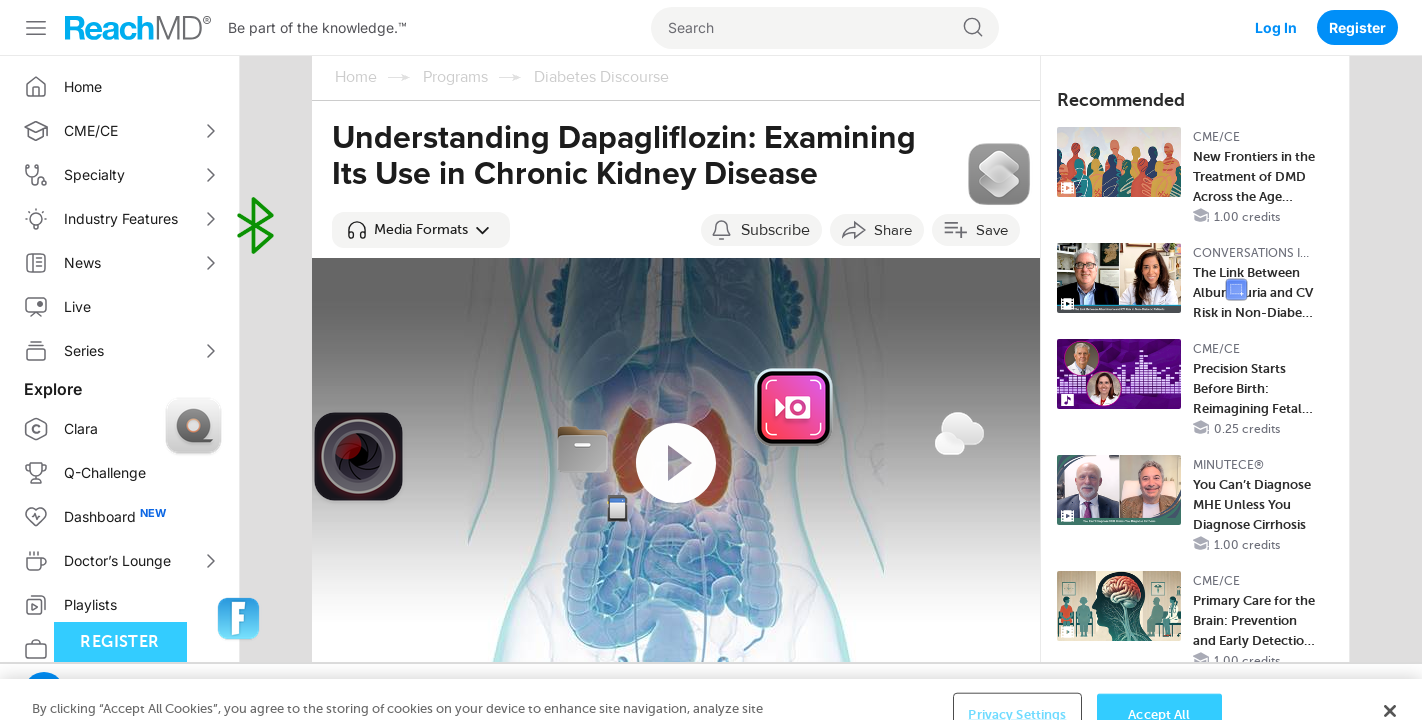 The width and height of the screenshot is (1422, 720). I want to click on toggle bluetooth connectivity on or off, so click(255, 225).